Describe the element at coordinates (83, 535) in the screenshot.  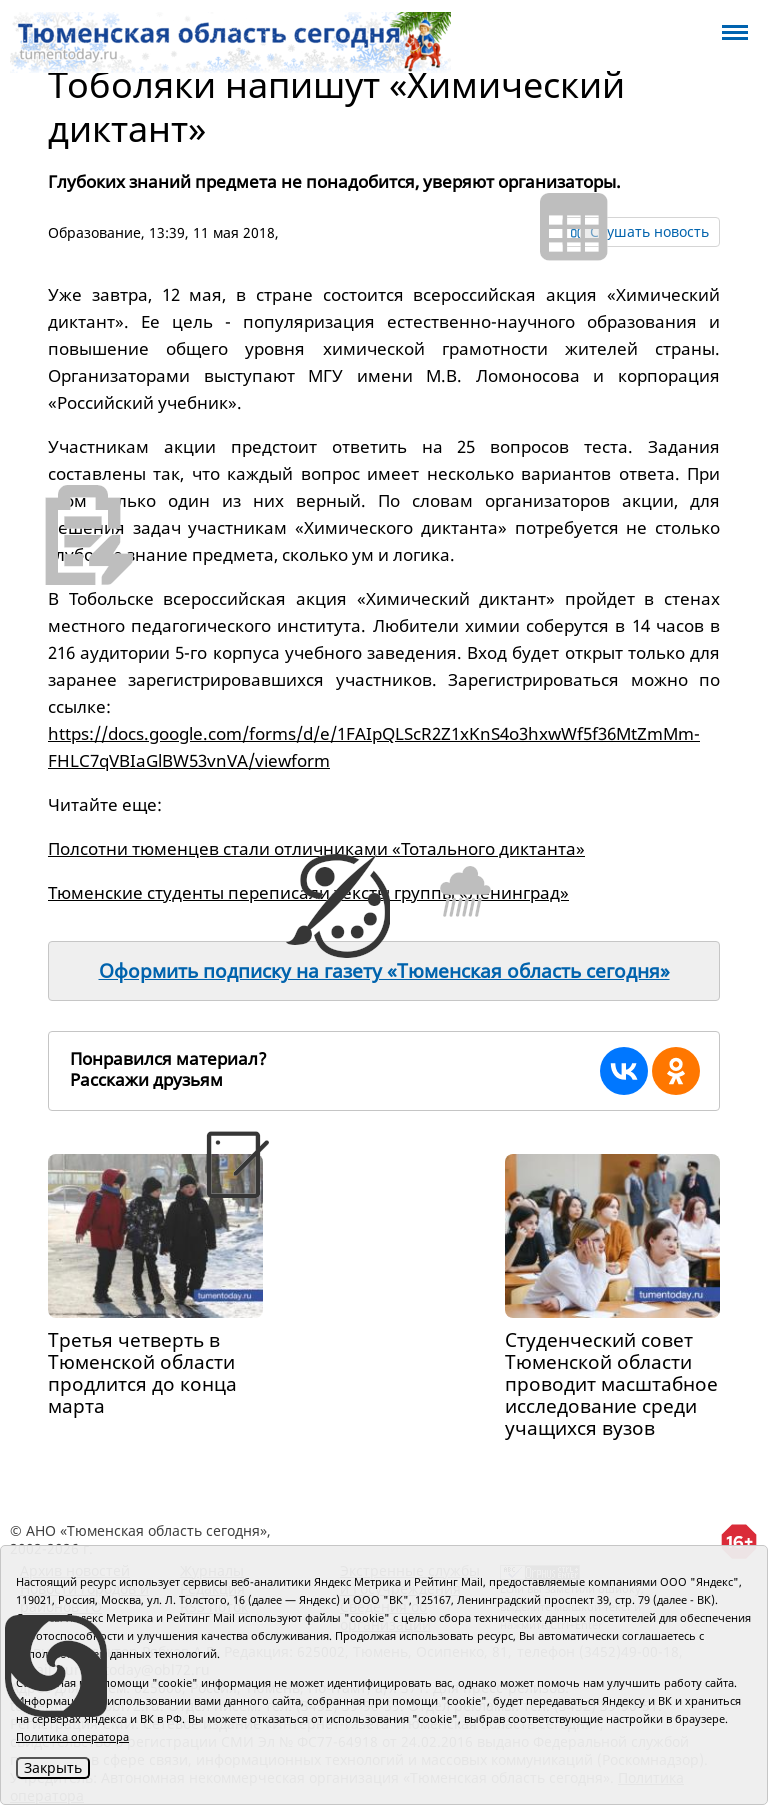
I see `battery fully charged and currently charging` at that location.